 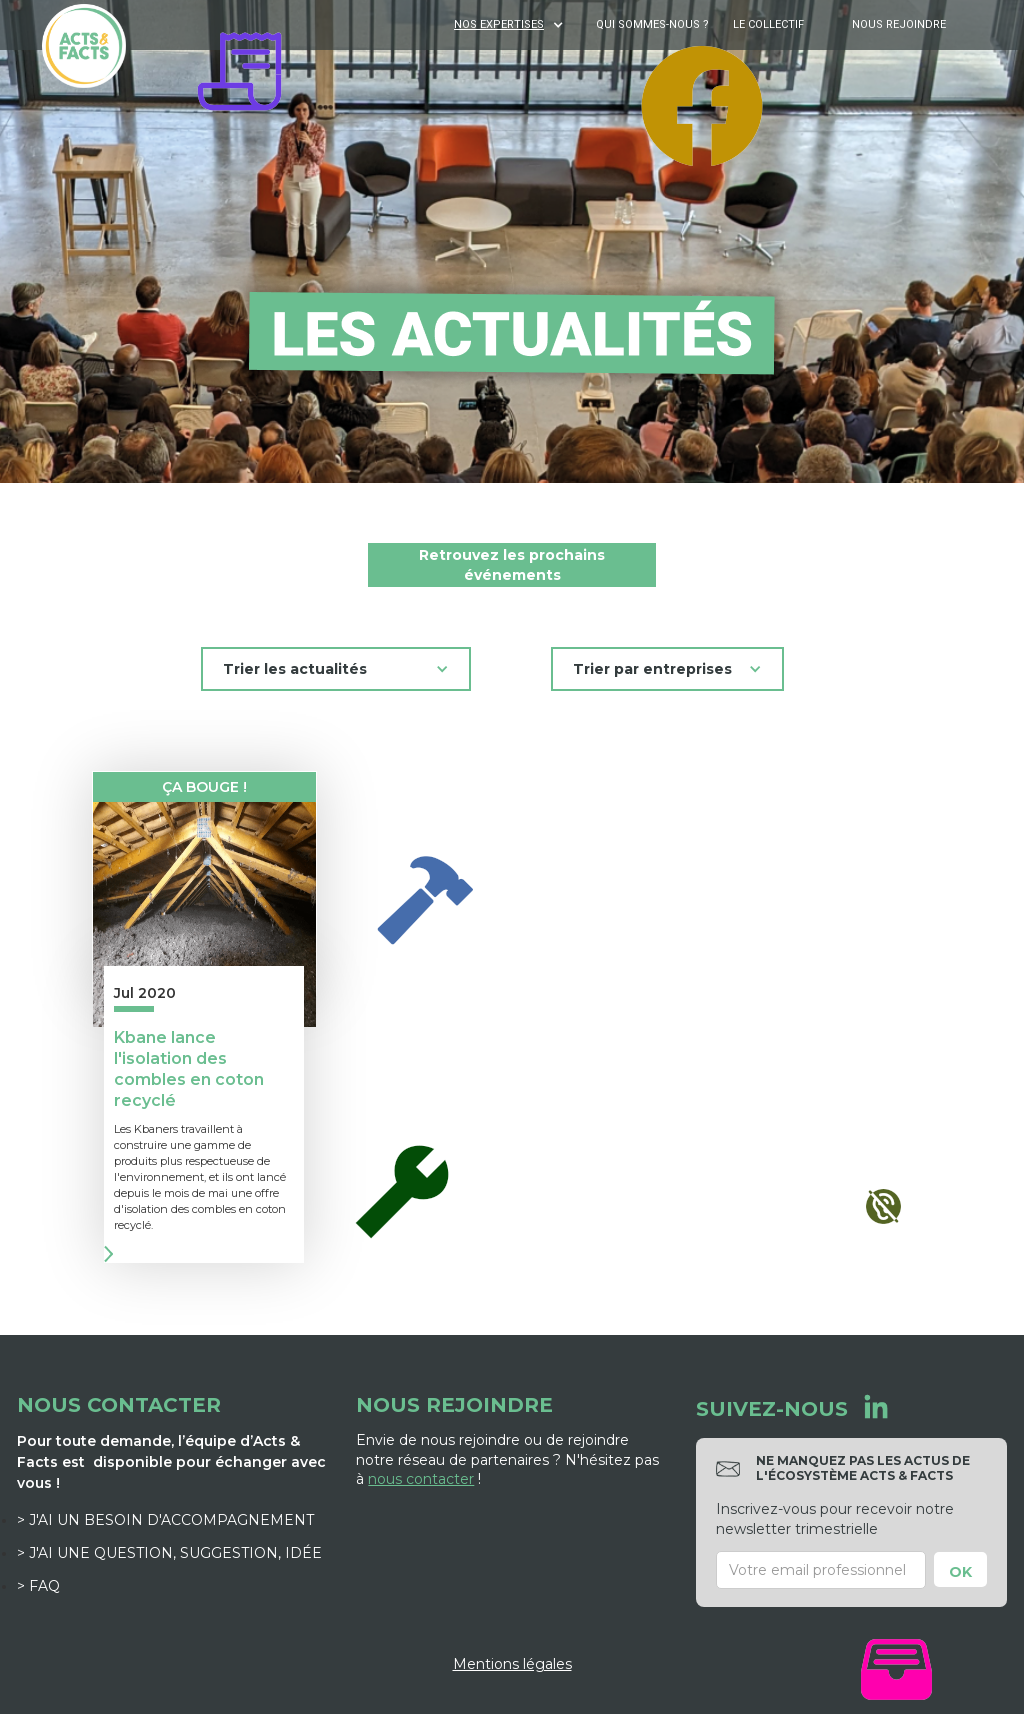 I want to click on open Facebook app, so click(x=702, y=106).